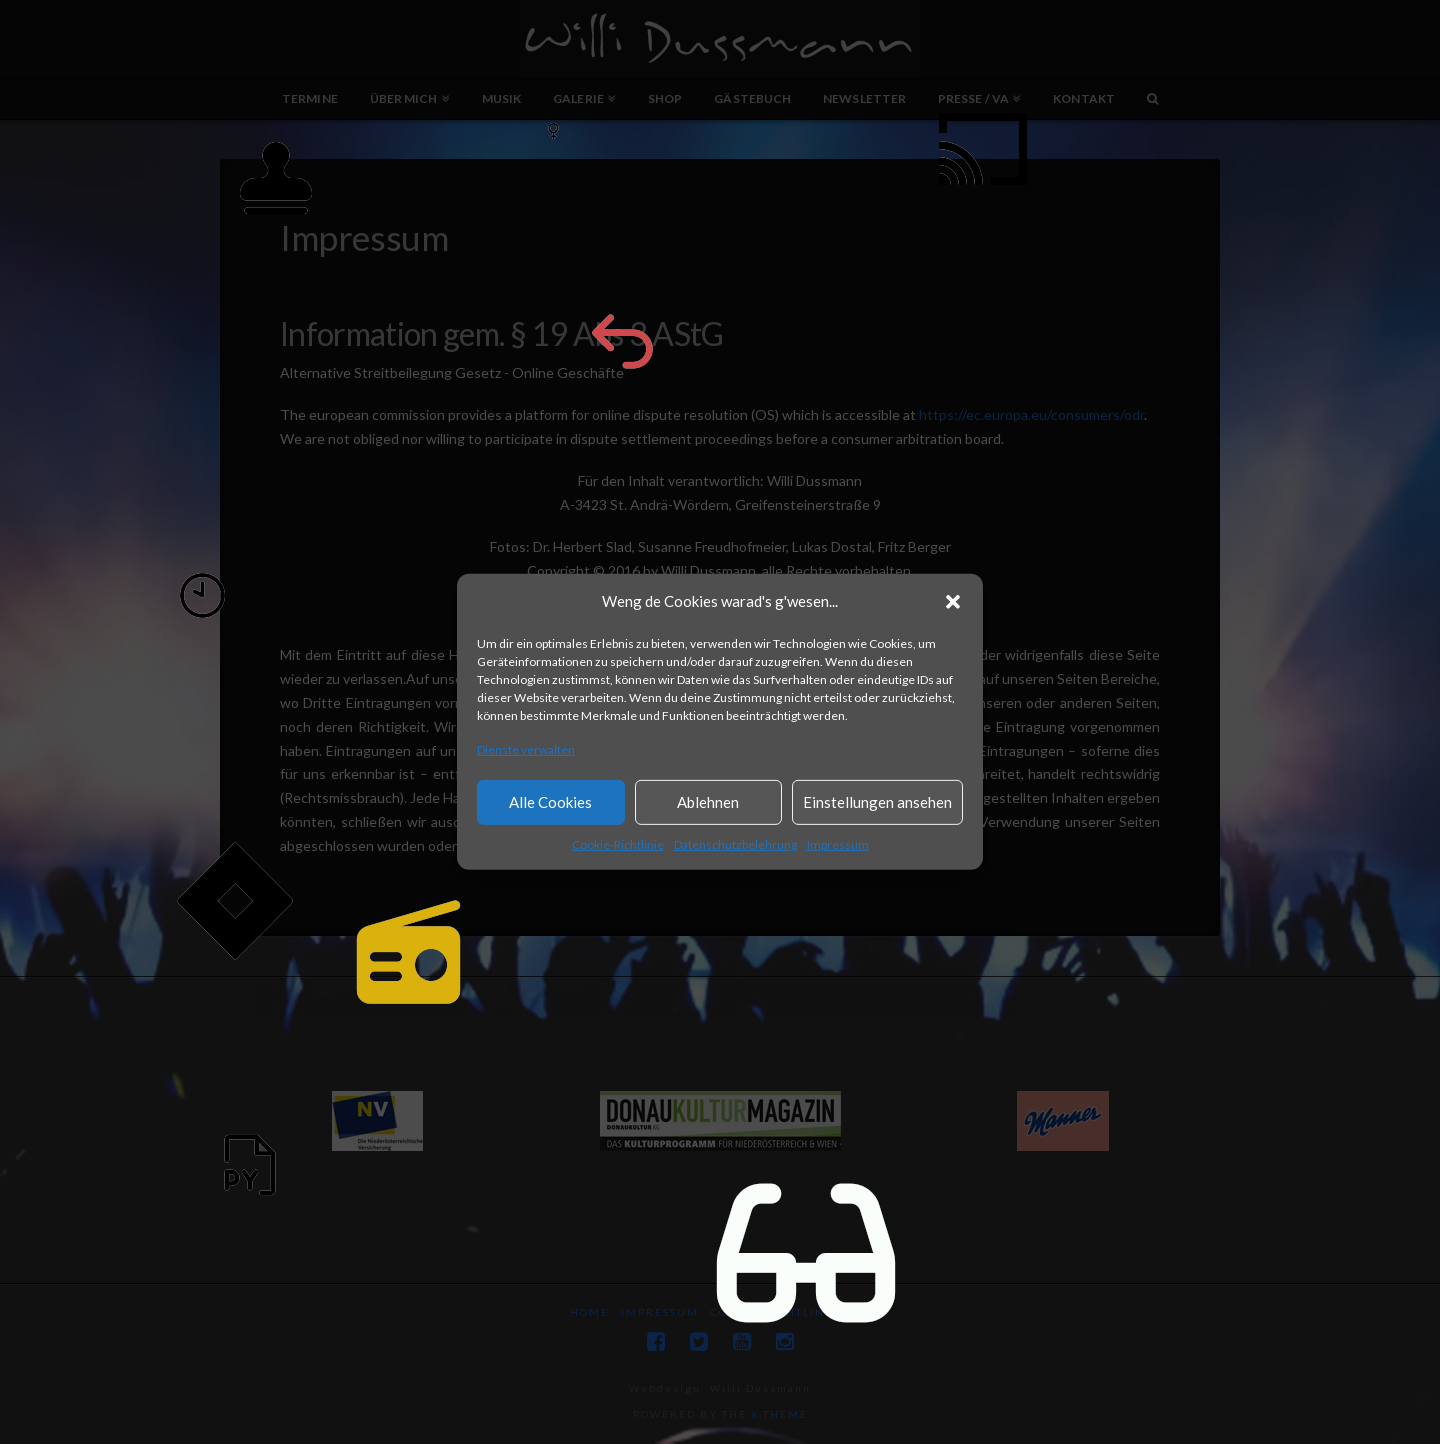 The height and width of the screenshot is (1444, 1440). What do you see at coordinates (235, 901) in the screenshot?
I see `open Jira project management` at bounding box center [235, 901].